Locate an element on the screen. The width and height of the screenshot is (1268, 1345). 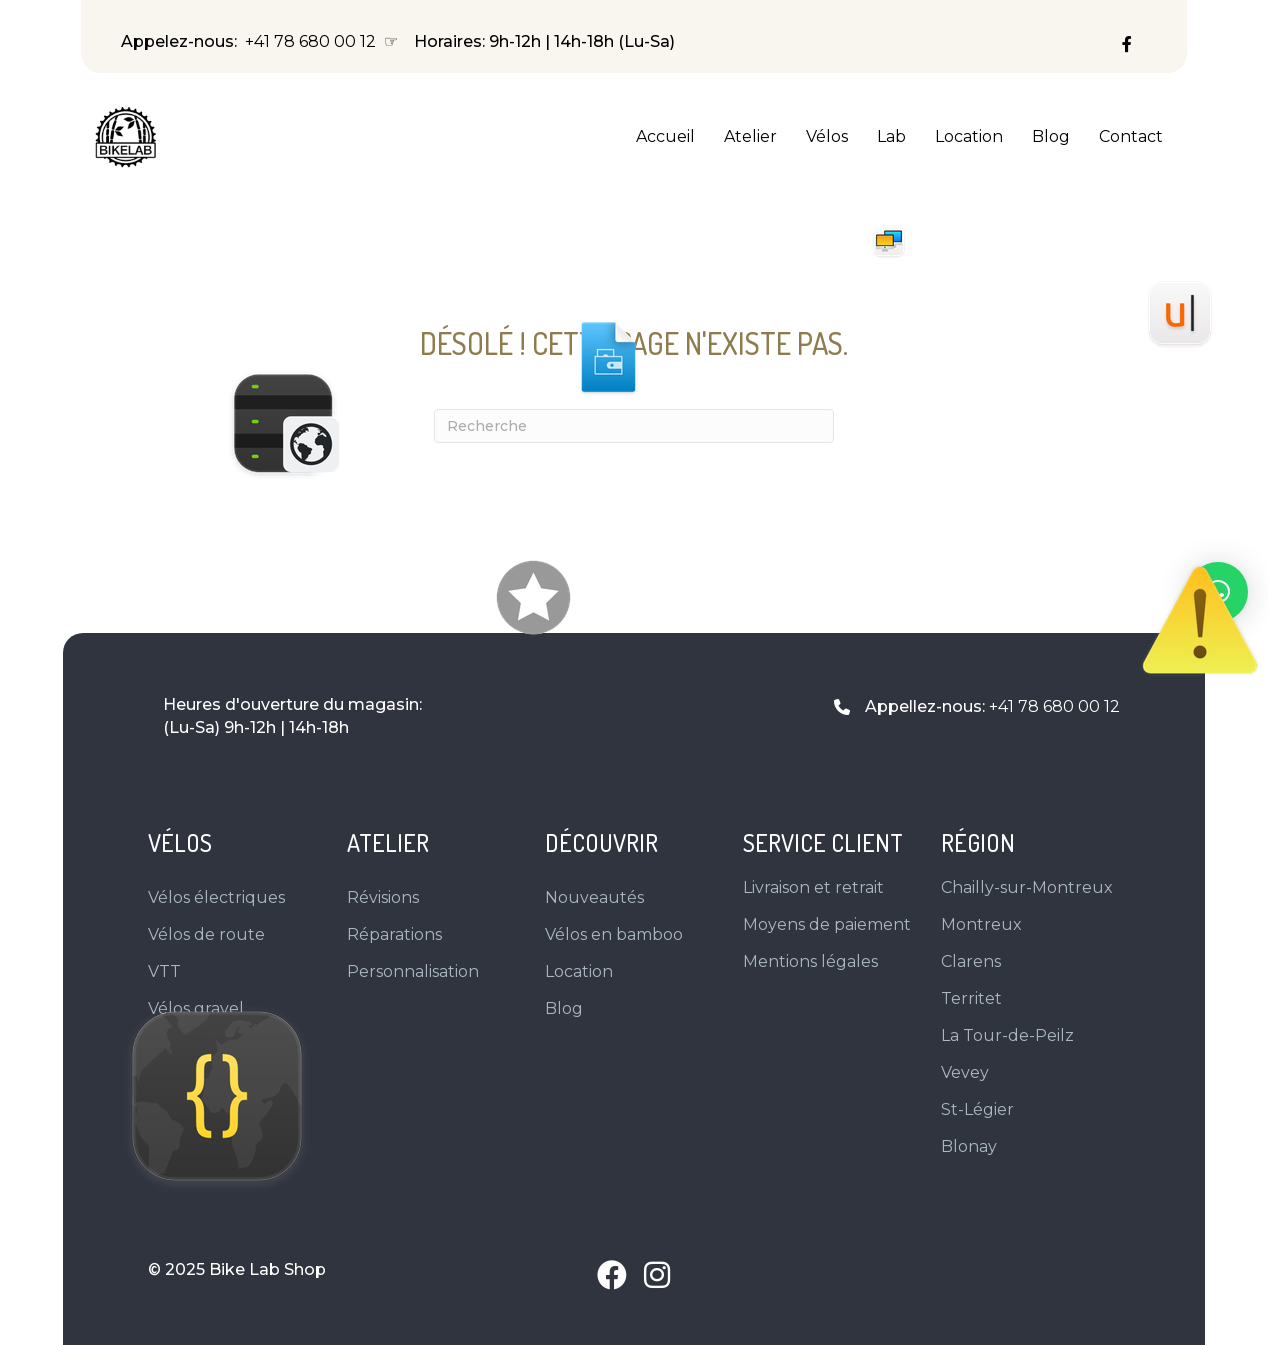
configure web server network settings is located at coordinates (284, 425).